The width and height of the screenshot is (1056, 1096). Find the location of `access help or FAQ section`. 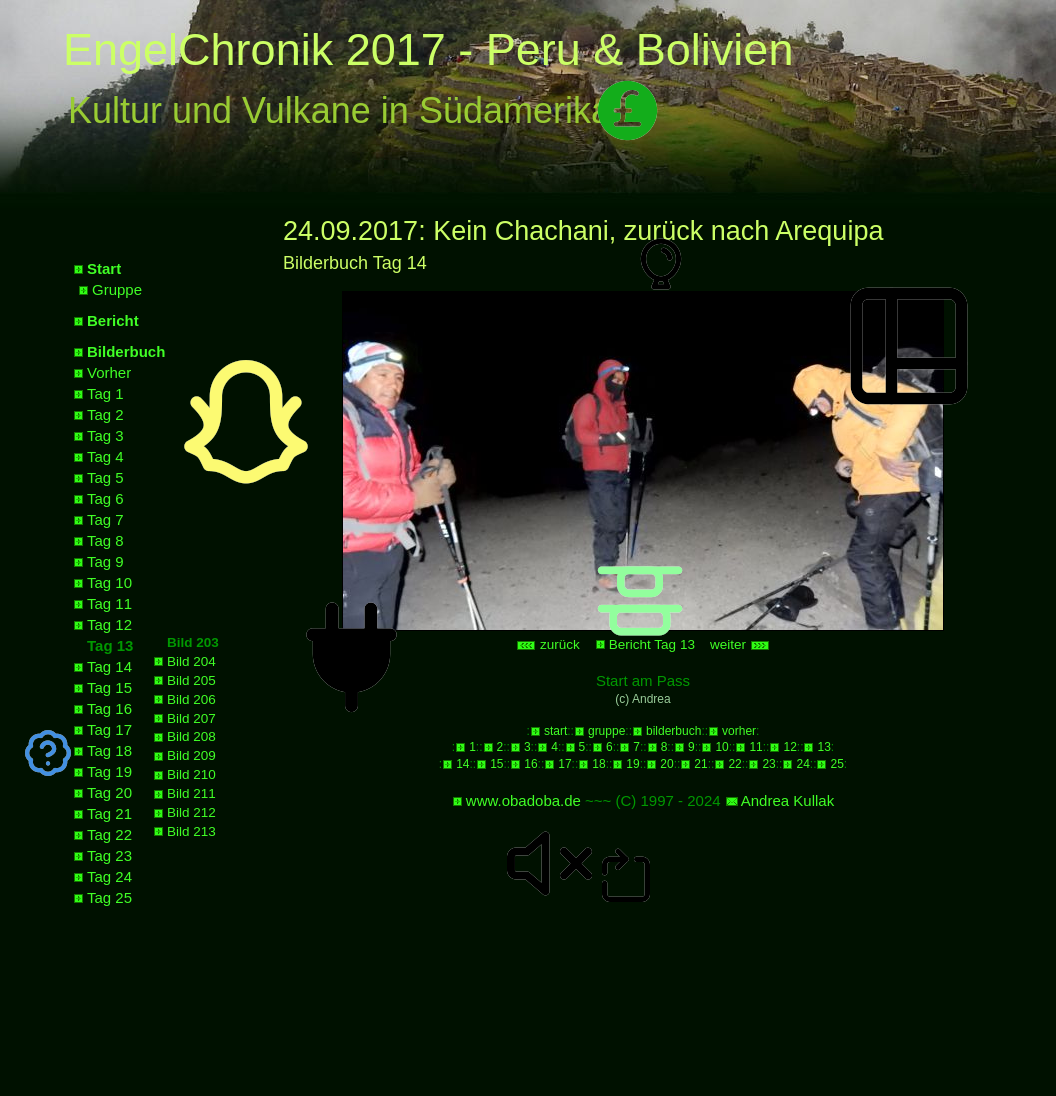

access help or FAQ section is located at coordinates (48, 753).